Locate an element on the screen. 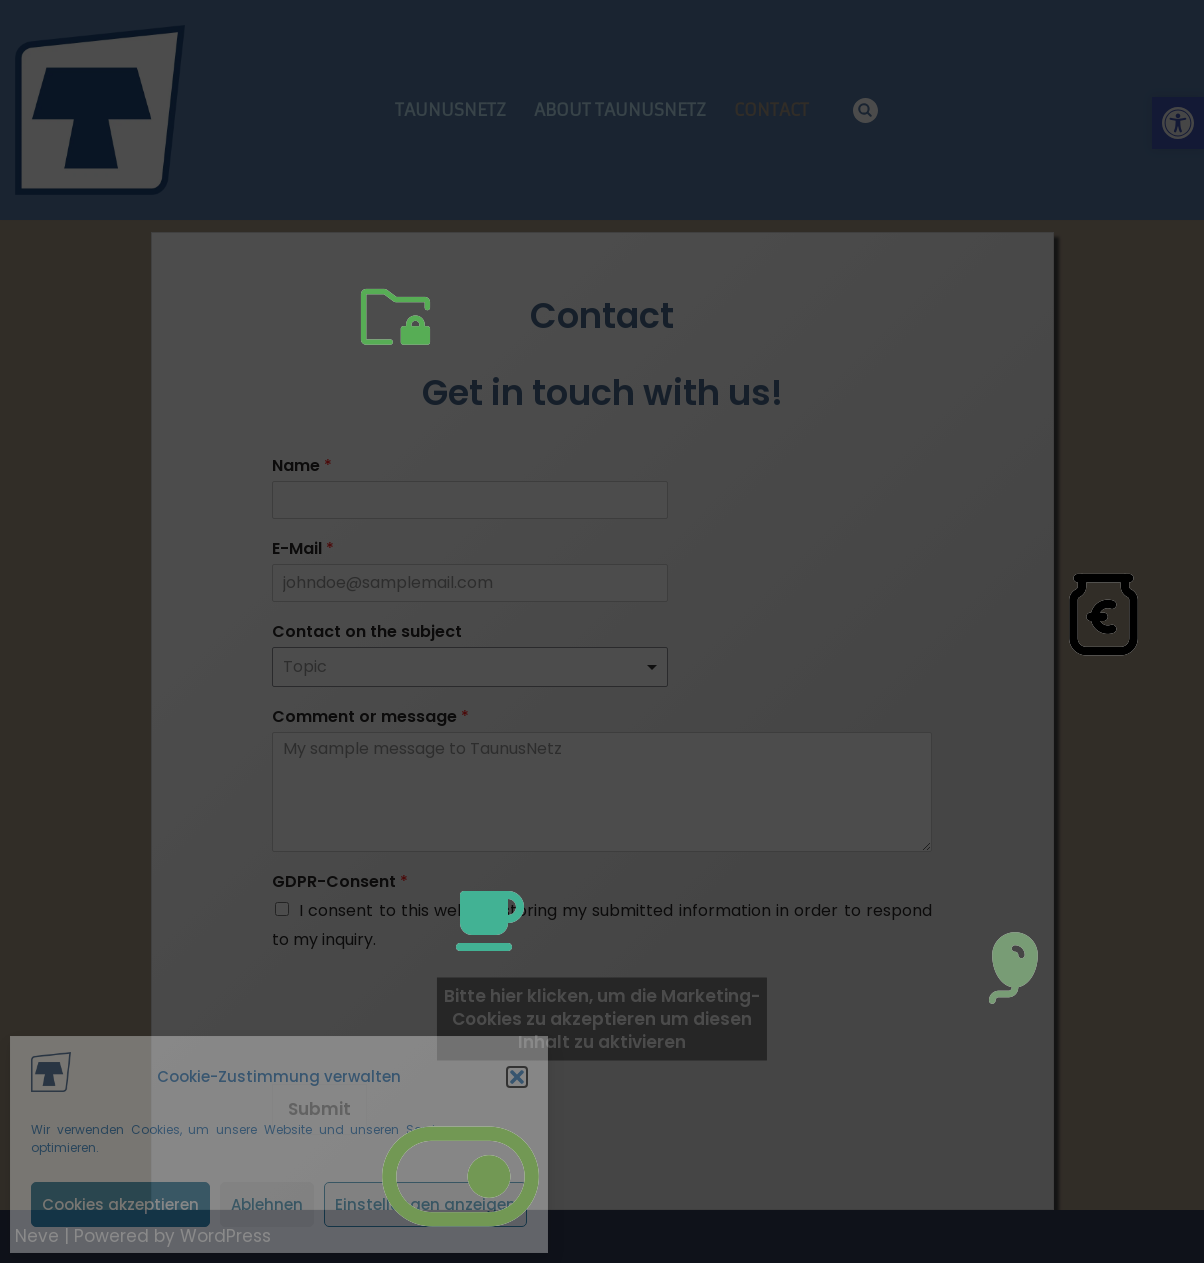 The width and height of the screenshot is (1204, 1263). access a password-protected folder is located at coordinates (395, 315).